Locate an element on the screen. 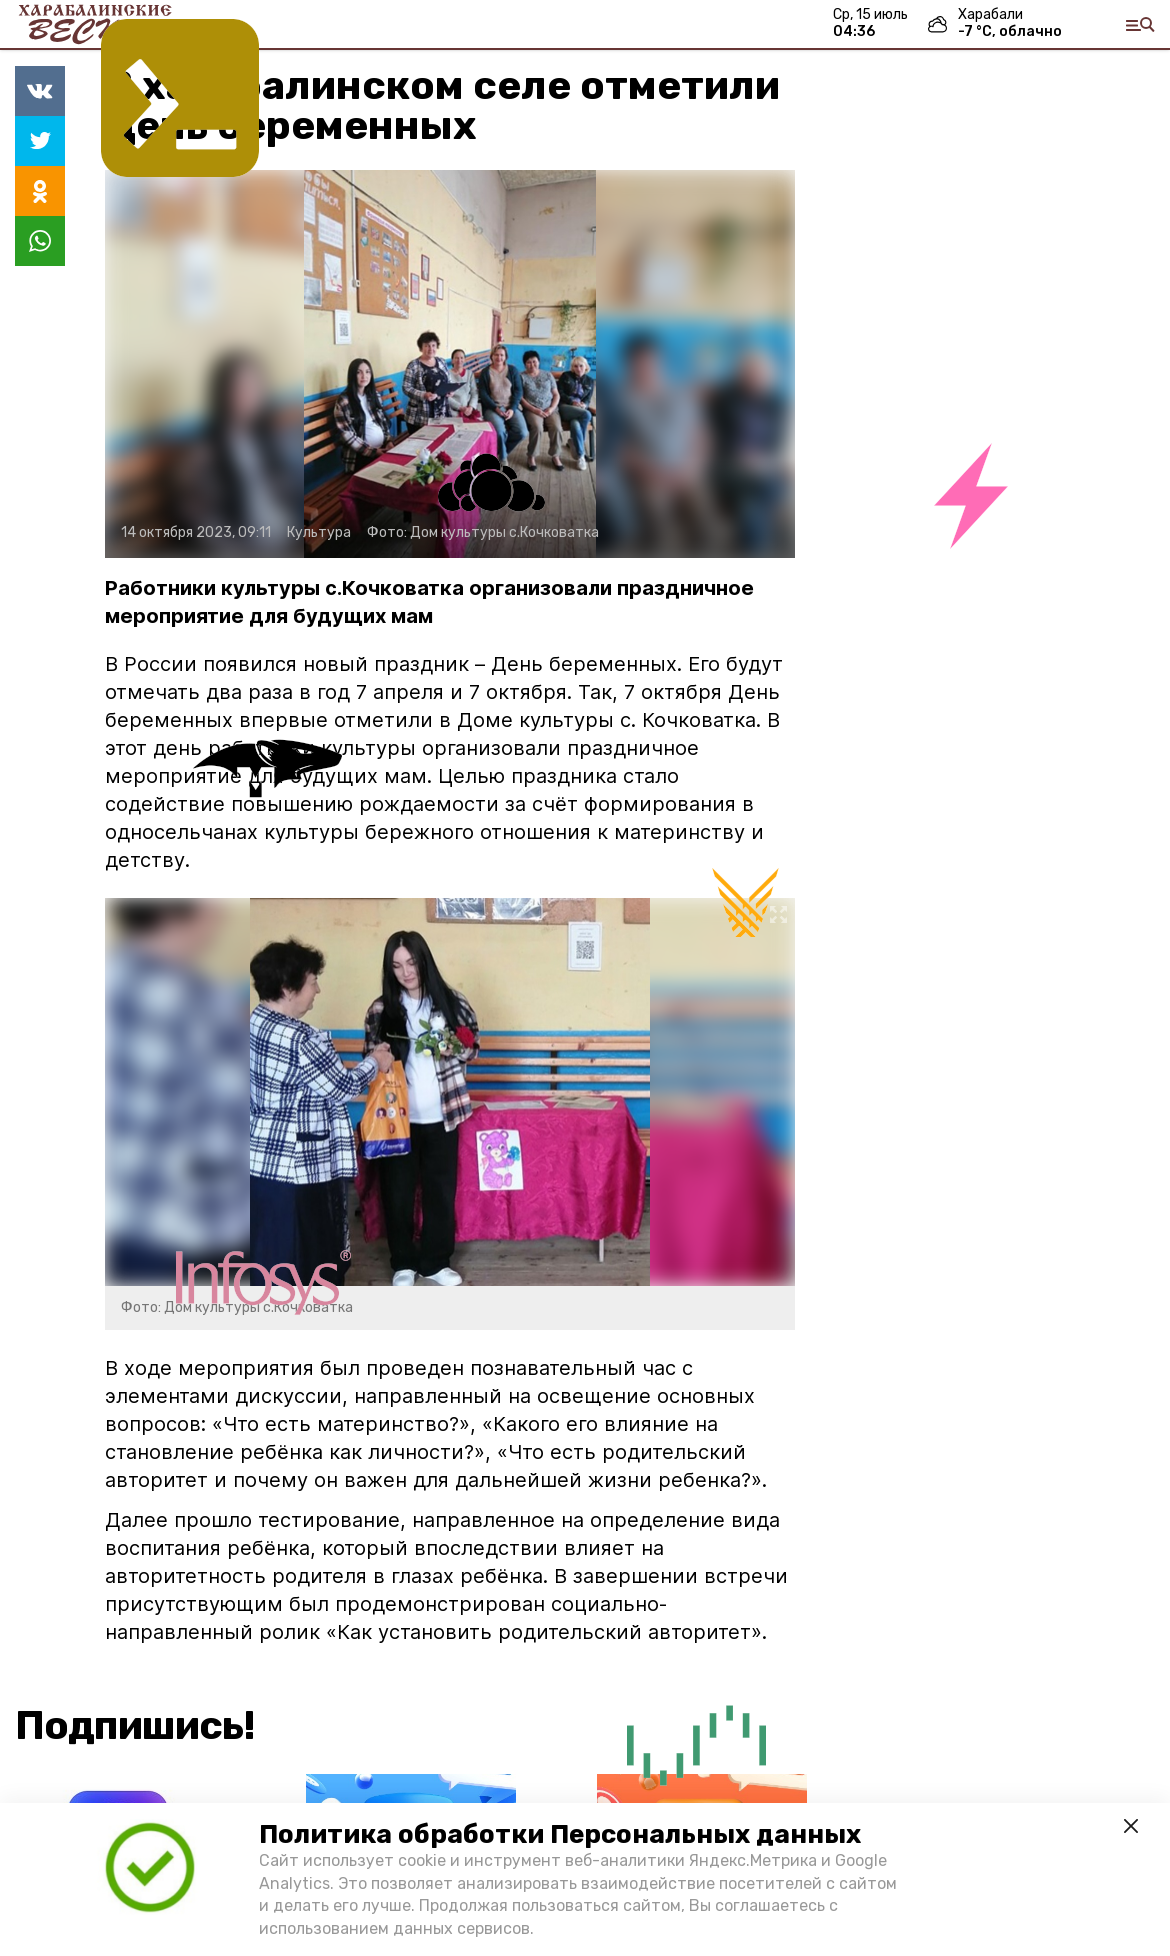 The height and width of the screenshot is (1956, 1170). visit the Educative learning platform is located at coordinates (180, 98).